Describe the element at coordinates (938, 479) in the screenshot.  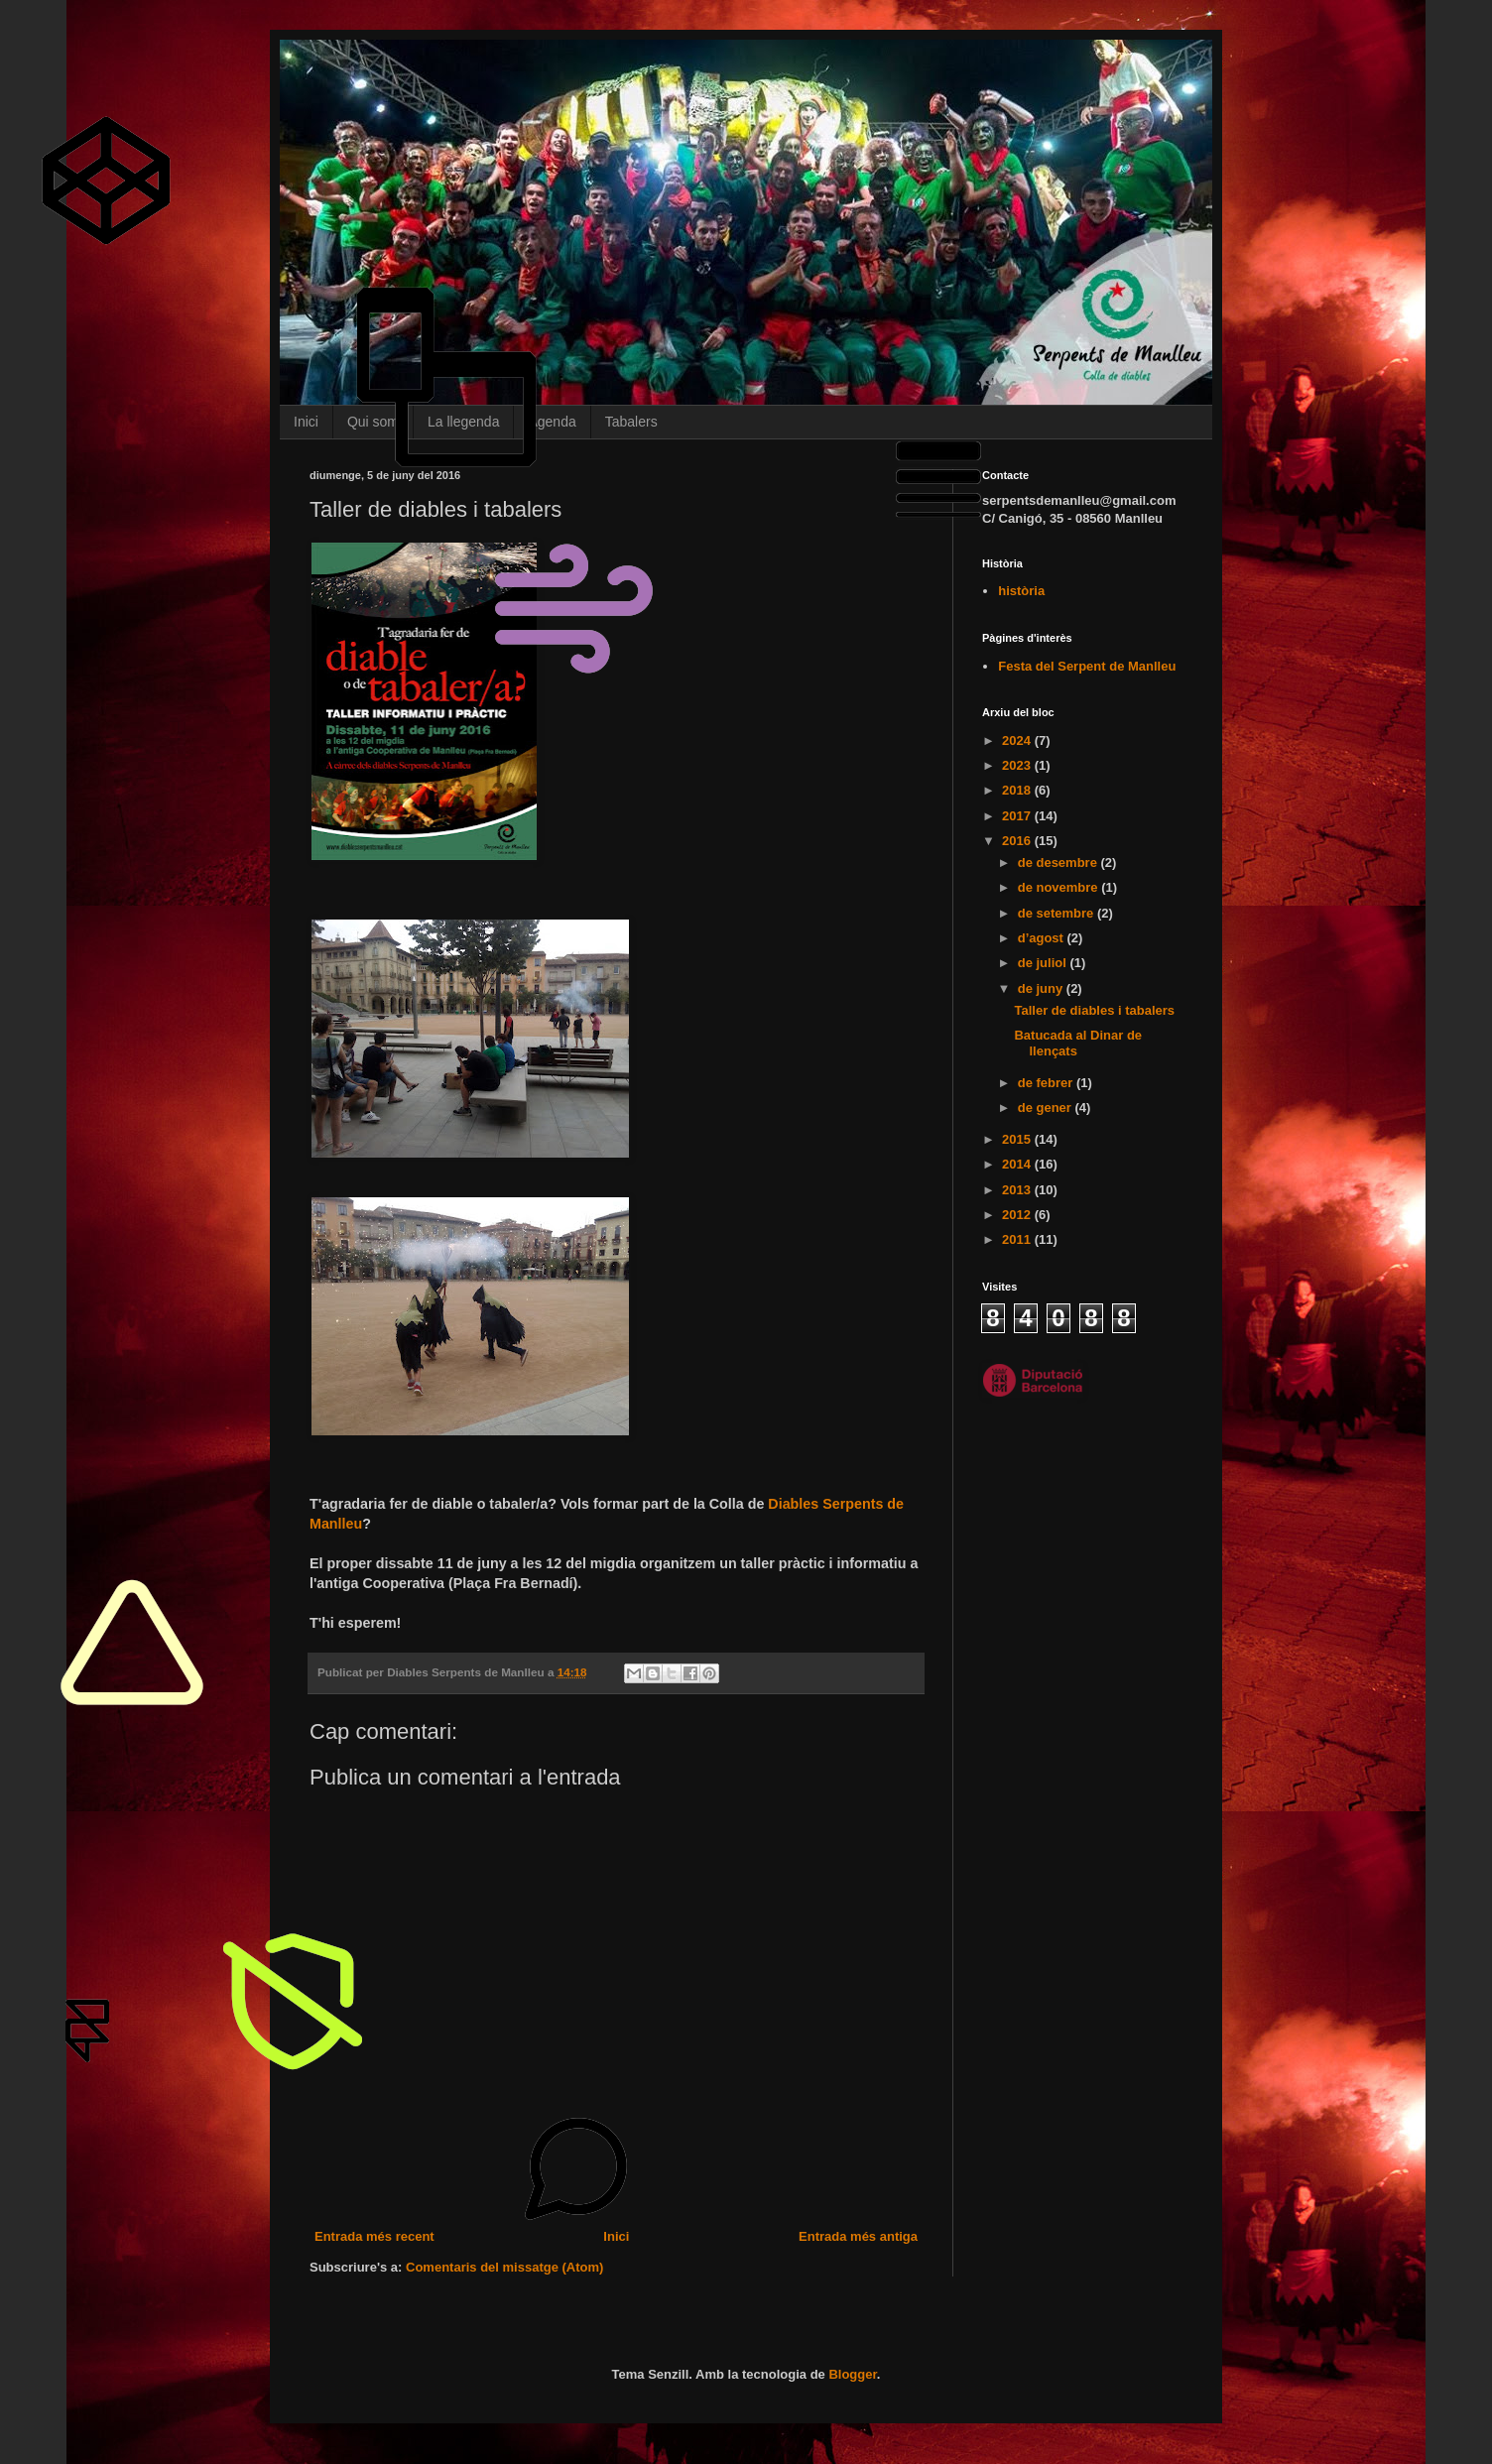
I see `adjust line thickness or stroke weight` at that location.